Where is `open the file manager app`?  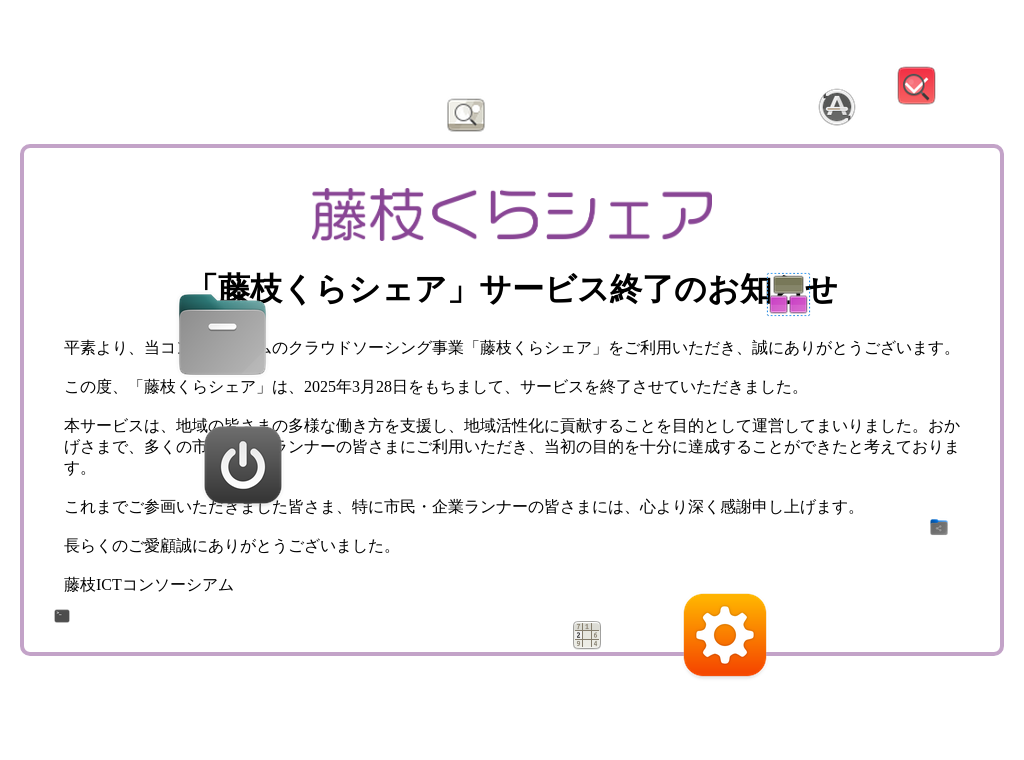 open the file manager app is located at coordinates (222, 334).